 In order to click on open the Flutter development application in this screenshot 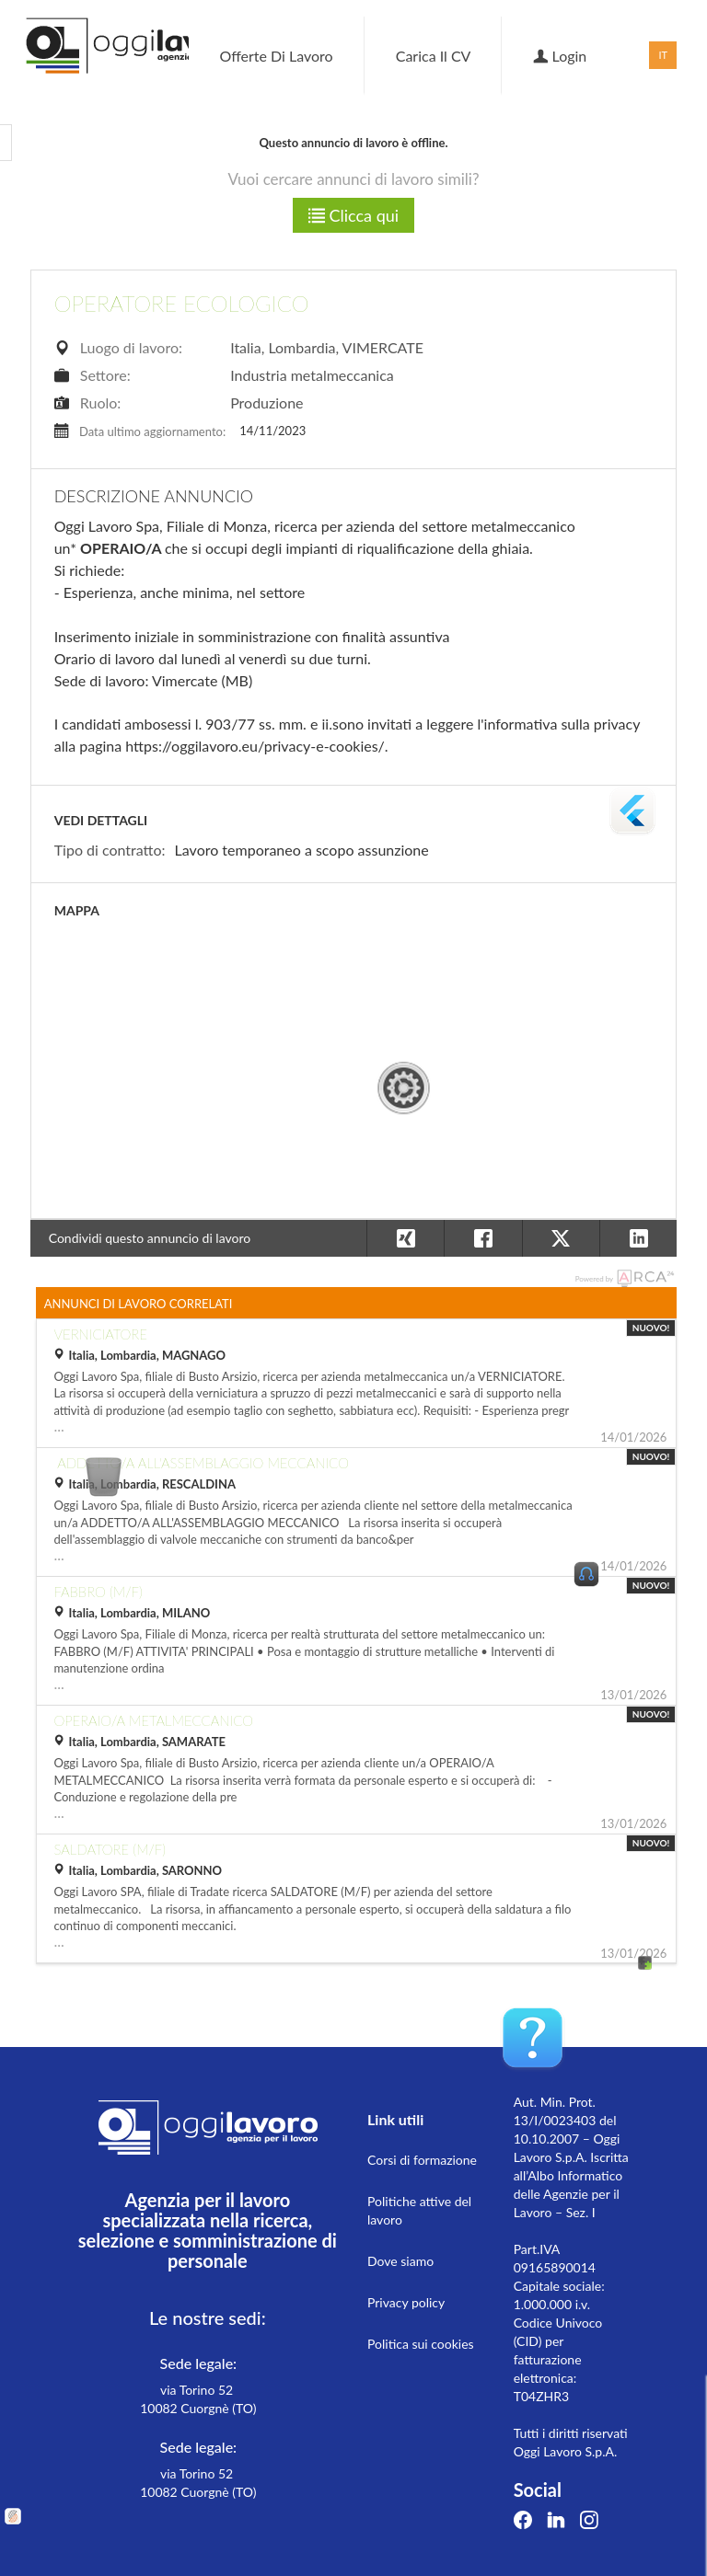, I will do `click(632, 811)`.